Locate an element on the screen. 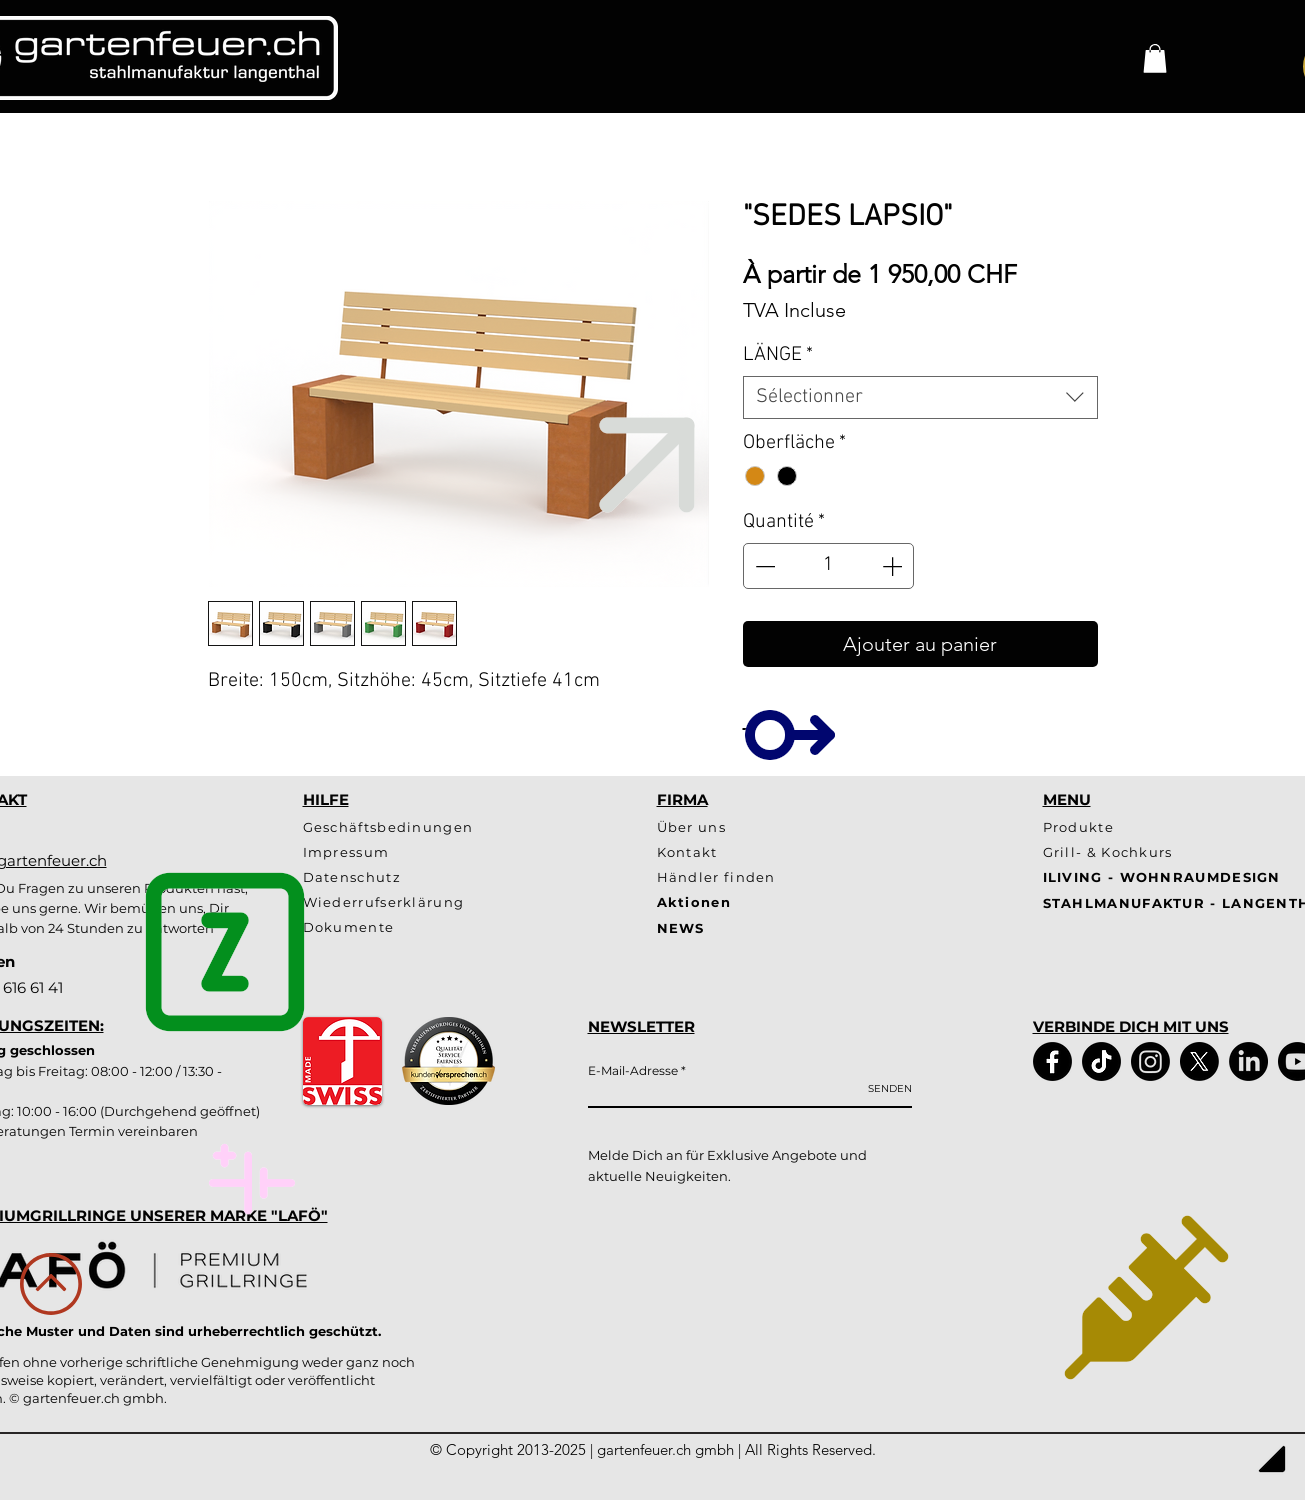  open link in new tab or window is located at coordinates (647, 465).